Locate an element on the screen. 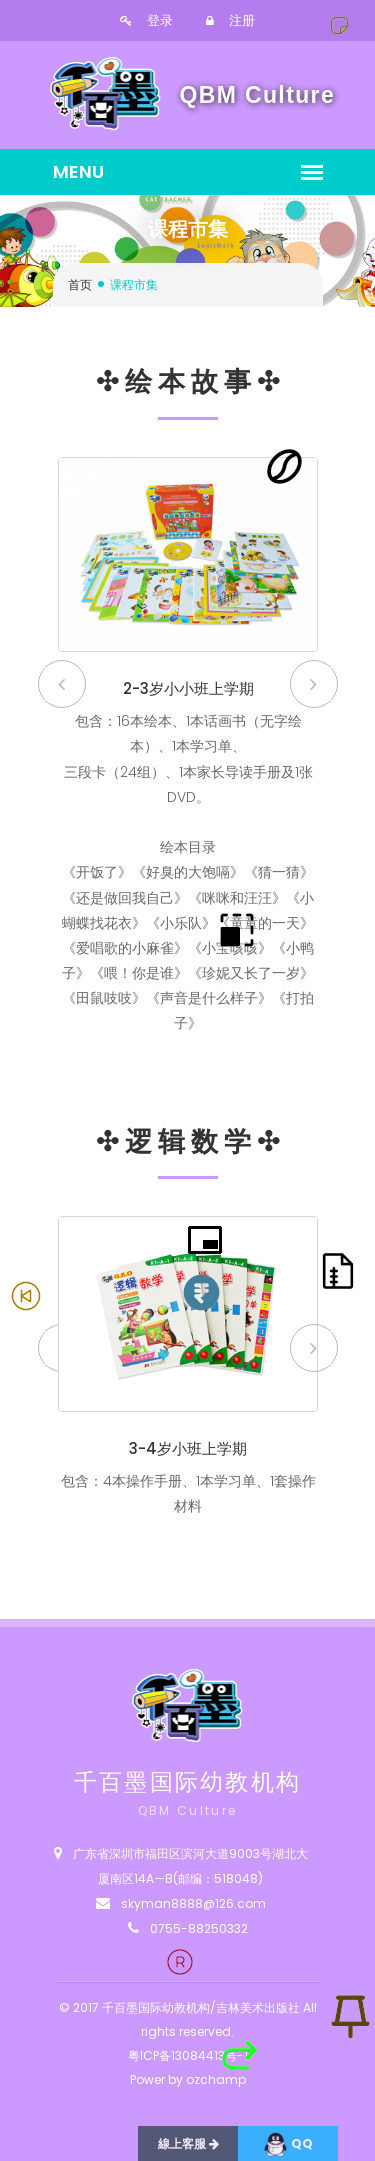 This screenshot has height=2161, width=375. redo or repeat last action is located at coordinates (239, 2056).